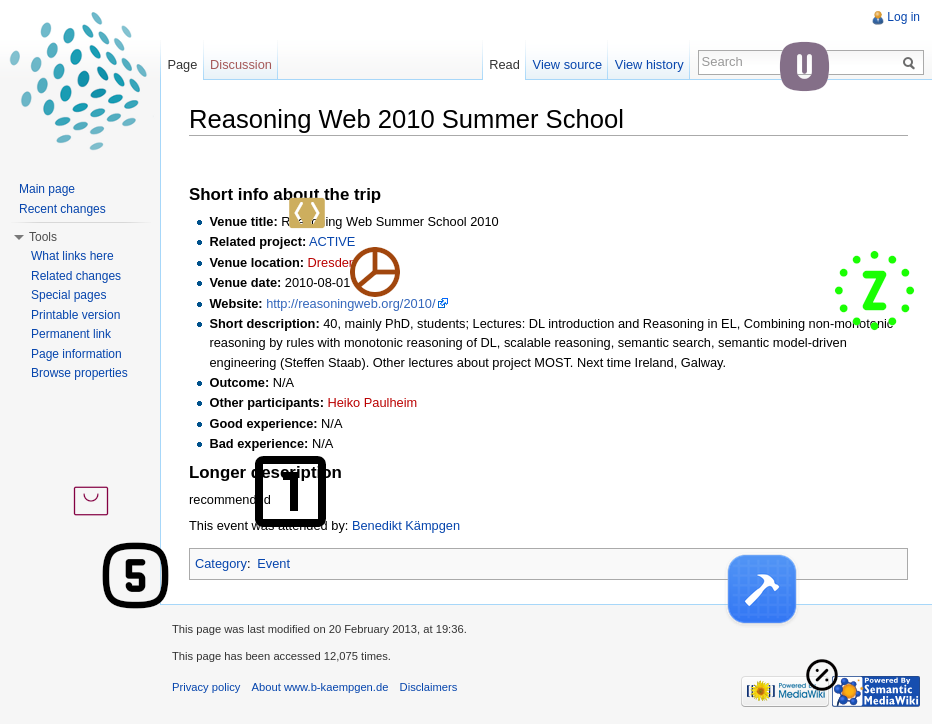  What do you see at coordinates (804, 66) in the screenshot?
I see `indicates an unread item or status` at bounding box center [804, 66].